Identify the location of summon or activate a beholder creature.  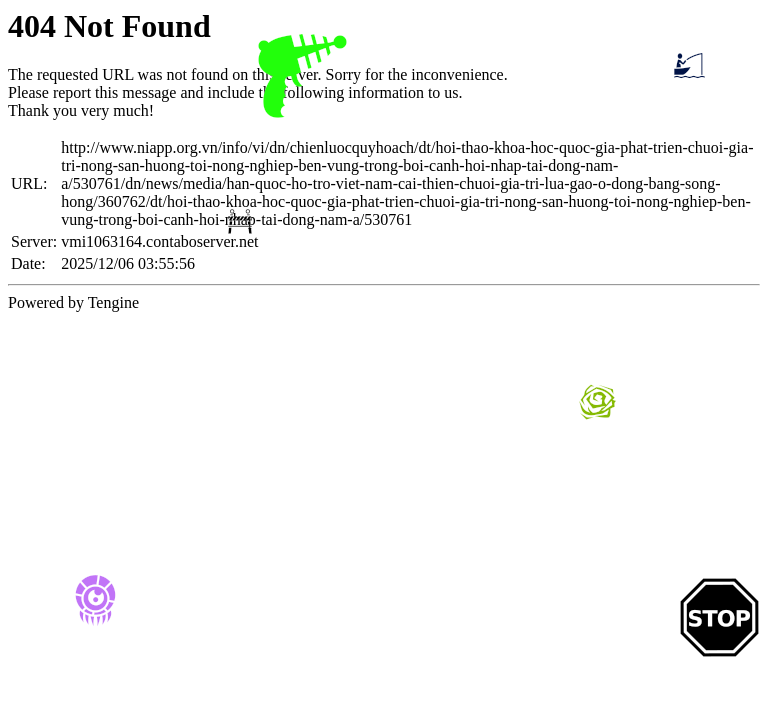
(95, 600).